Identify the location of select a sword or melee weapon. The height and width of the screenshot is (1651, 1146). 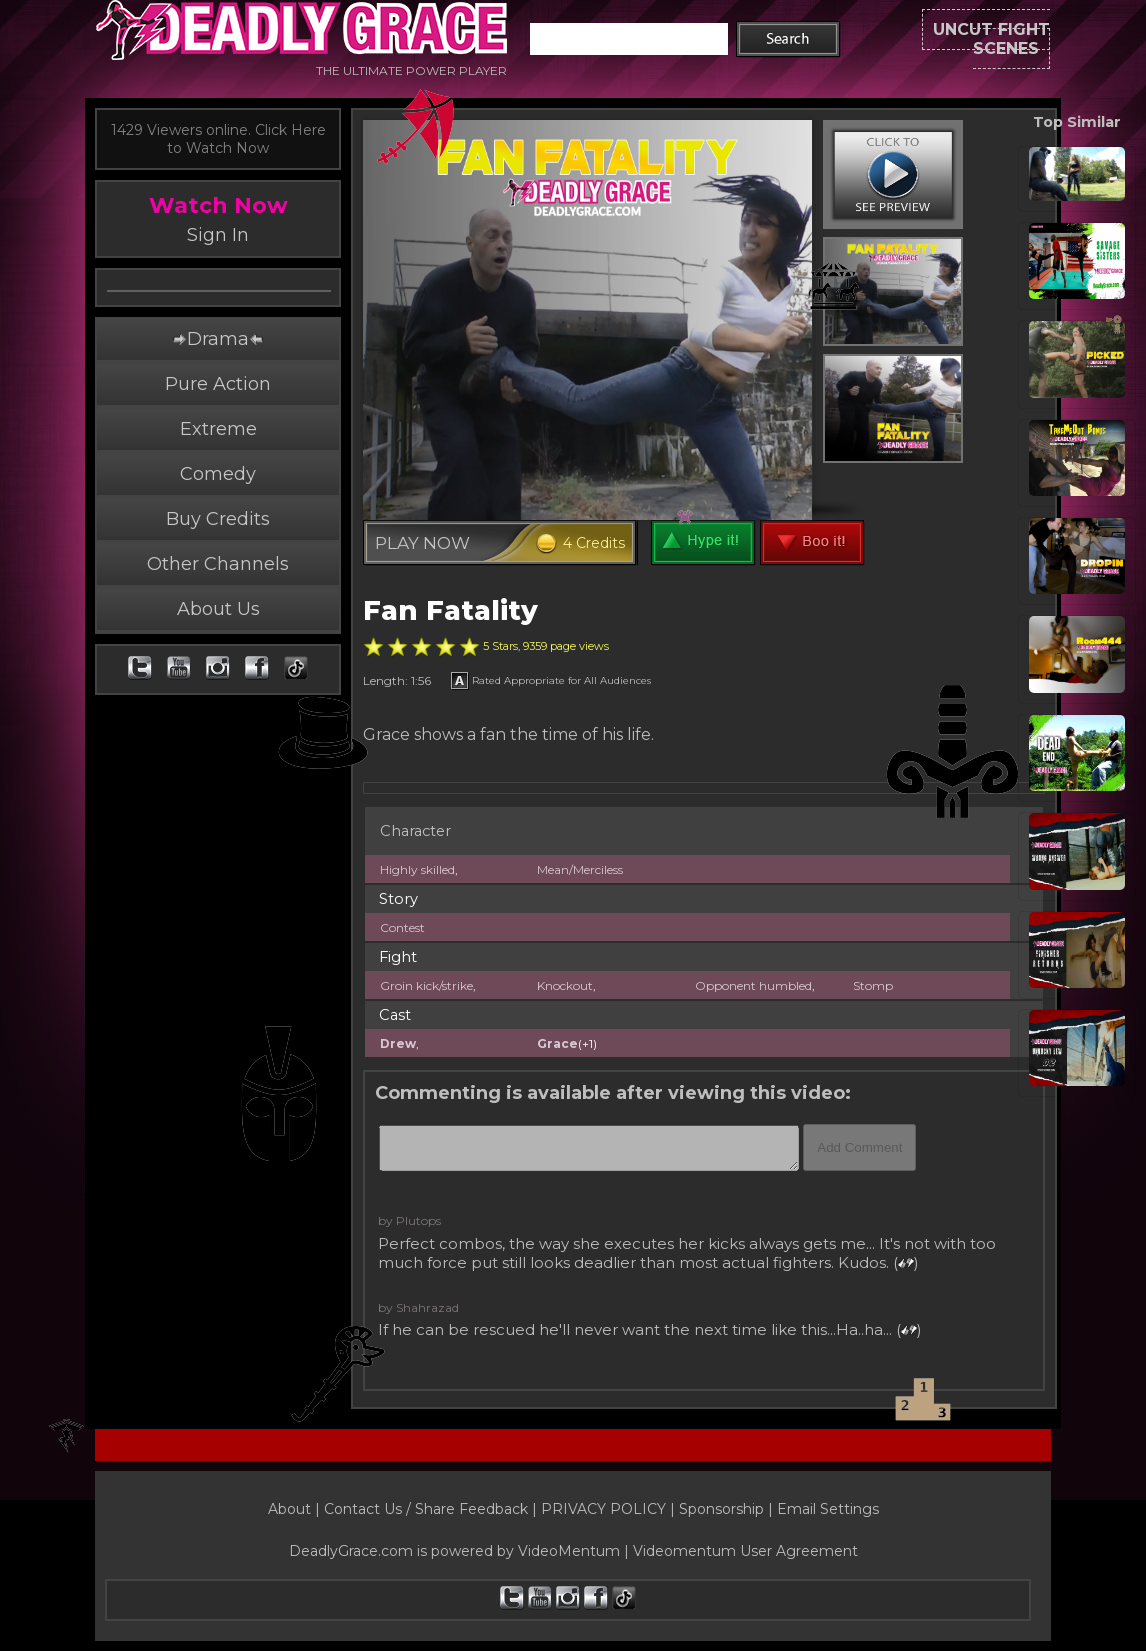
(952, 750).